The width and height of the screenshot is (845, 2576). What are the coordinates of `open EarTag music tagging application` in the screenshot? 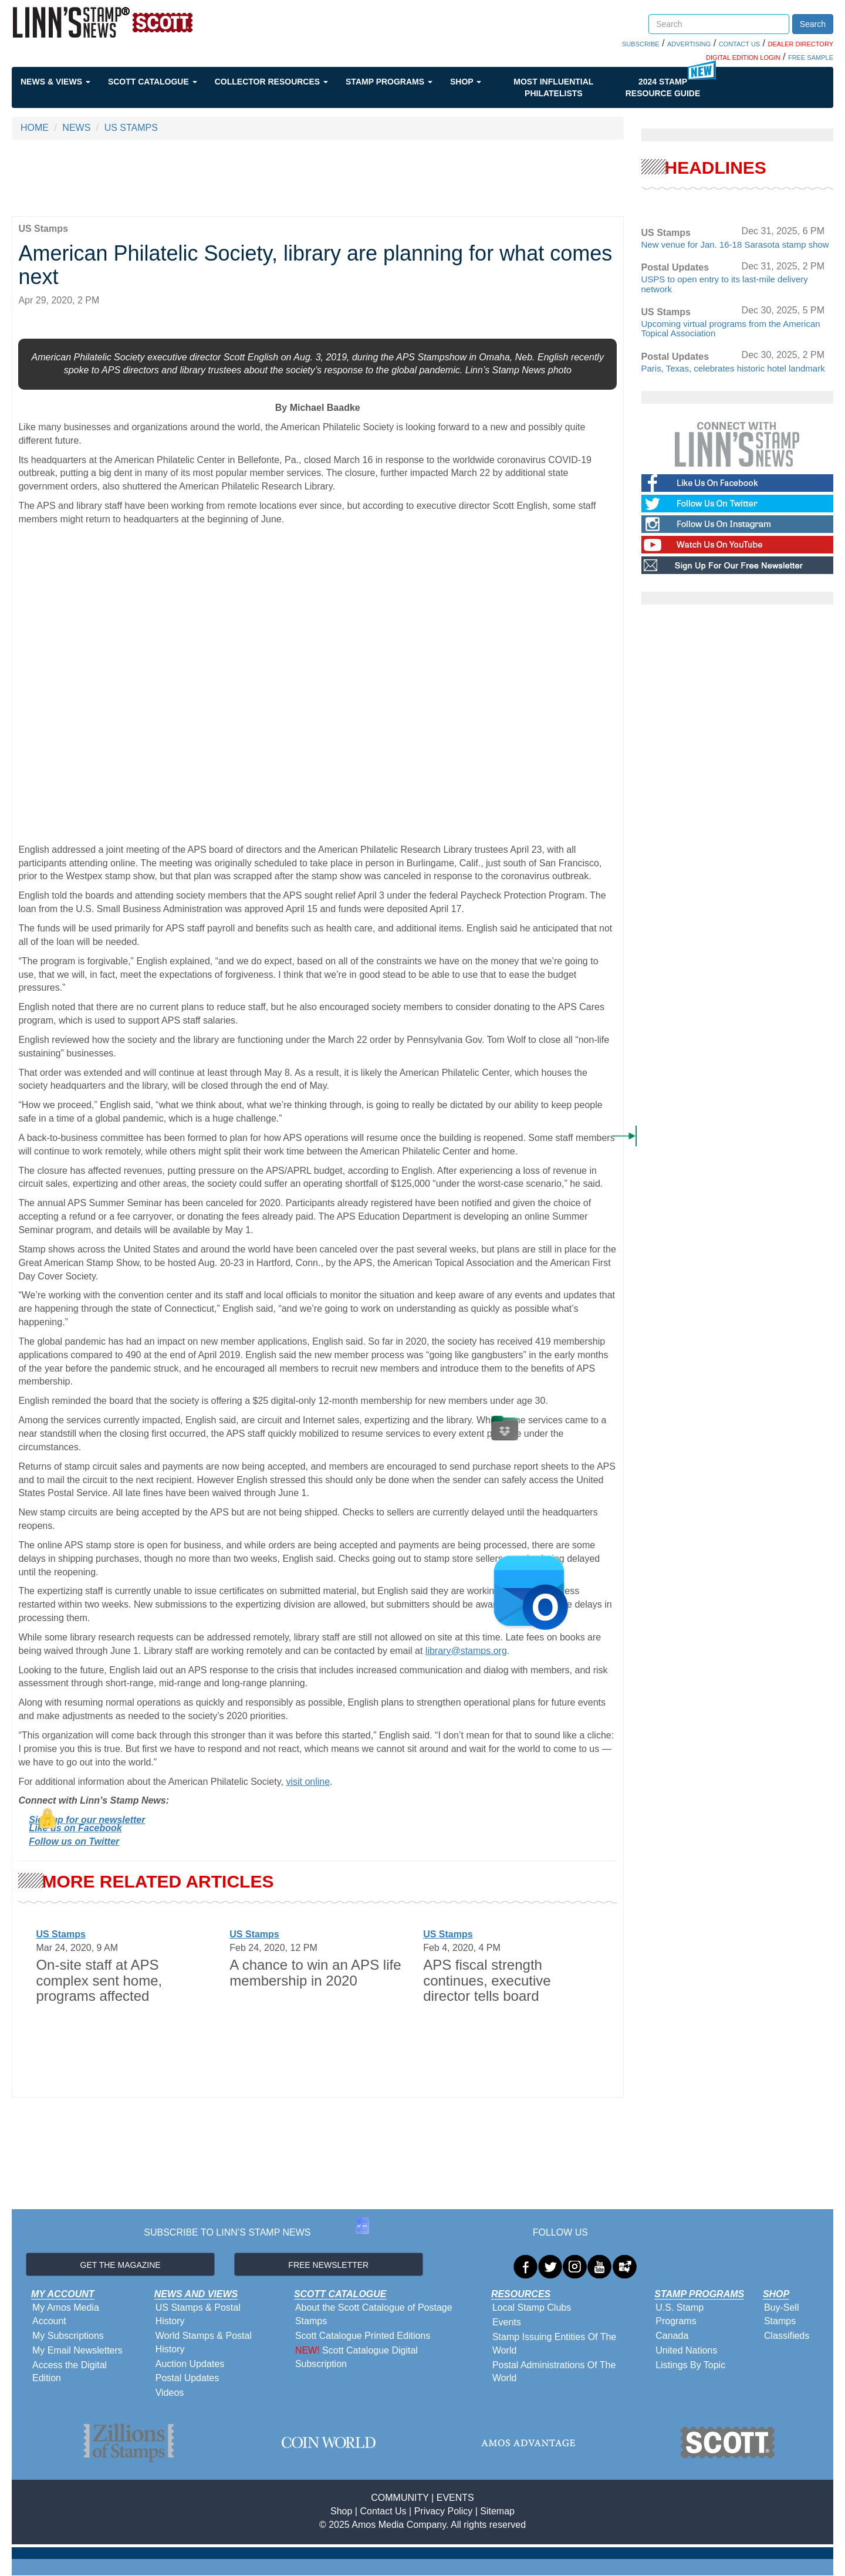 It's located at (48, 1818).